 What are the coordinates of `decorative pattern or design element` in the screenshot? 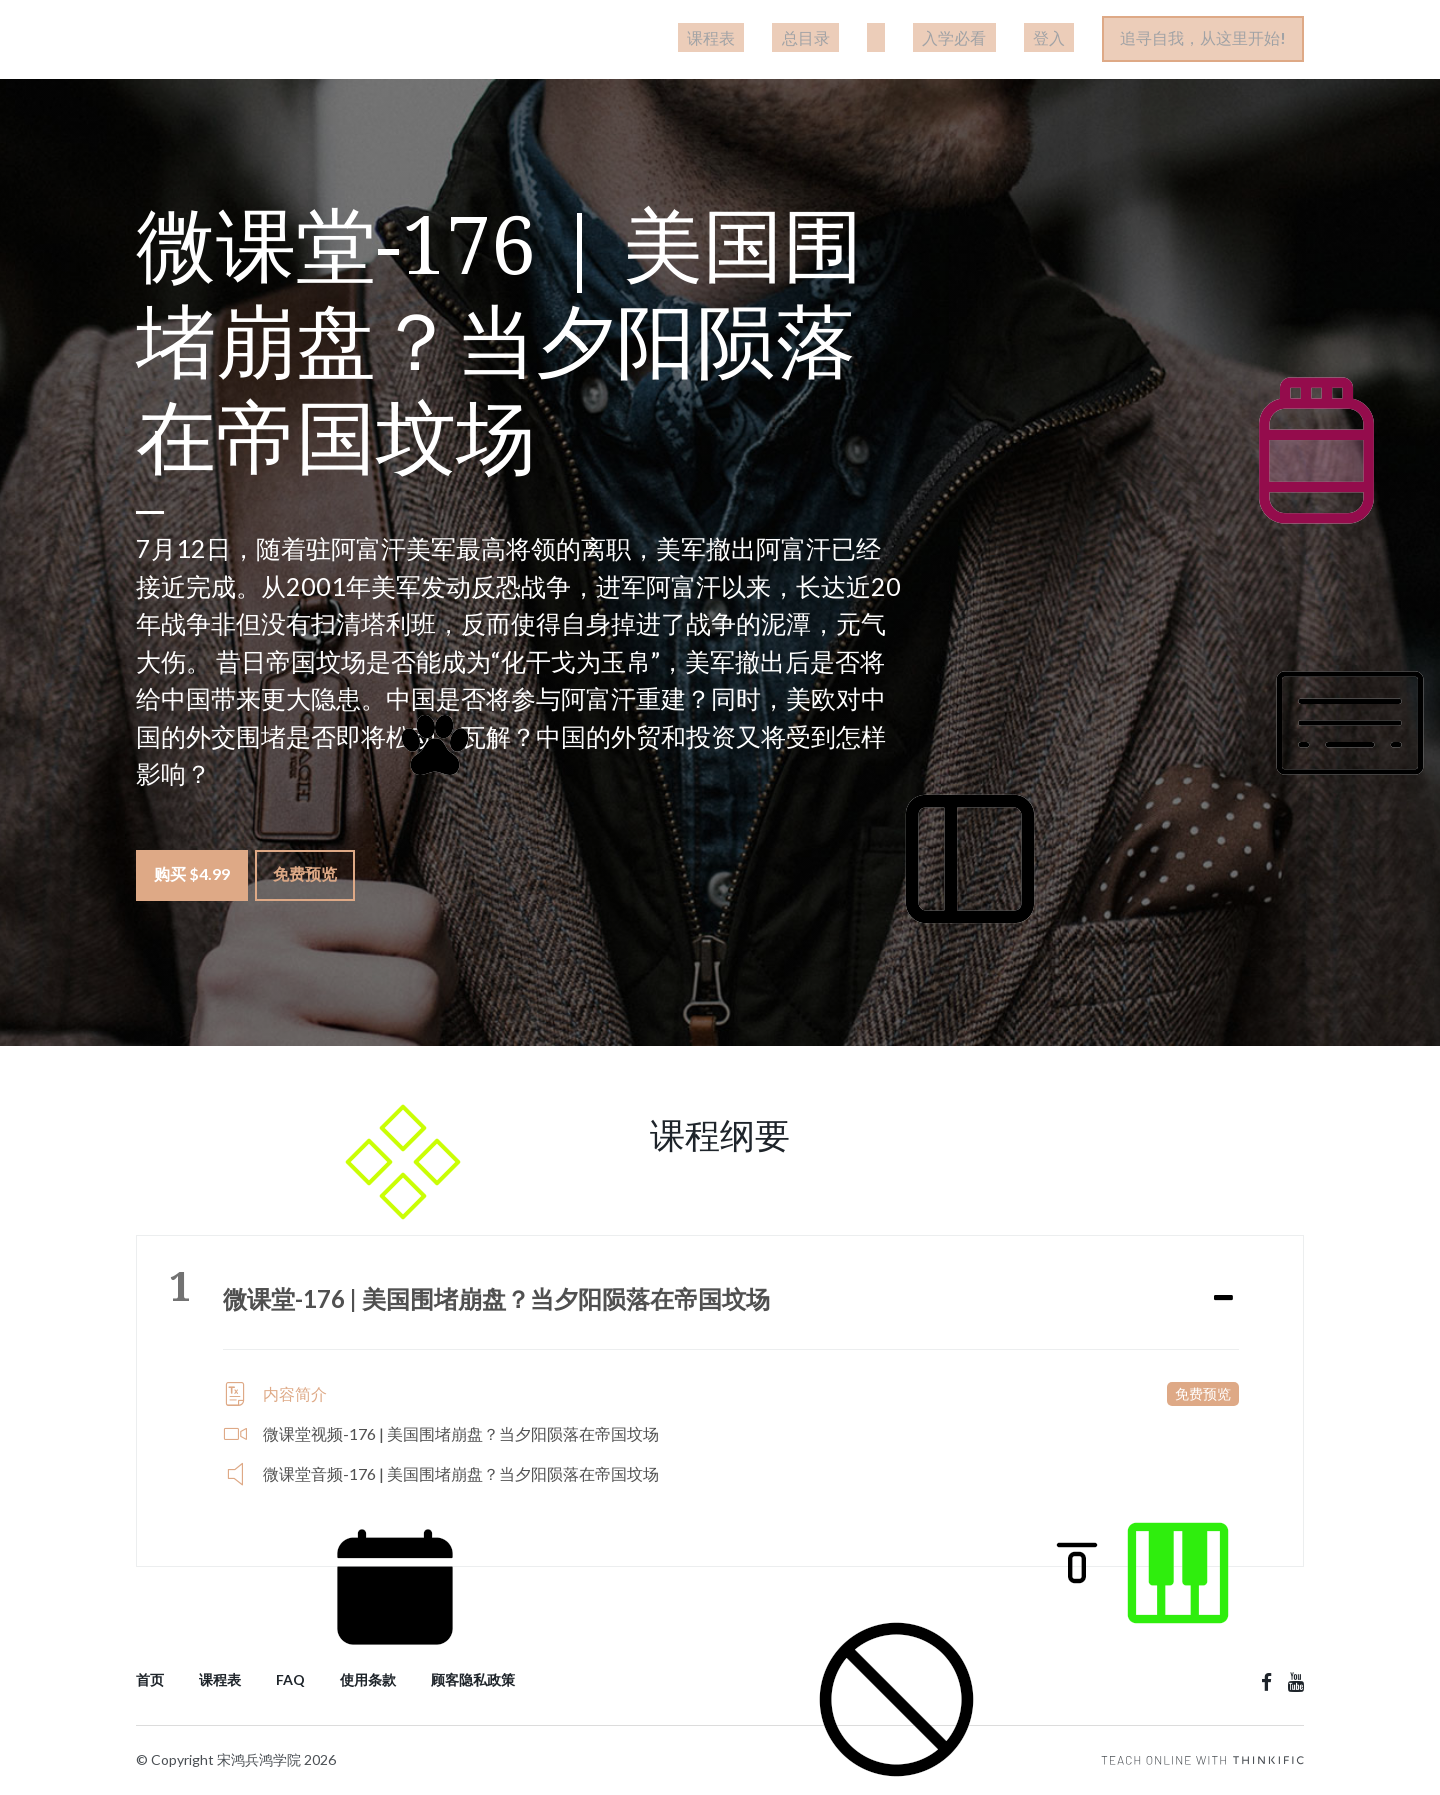 It's located at (403, 1162).